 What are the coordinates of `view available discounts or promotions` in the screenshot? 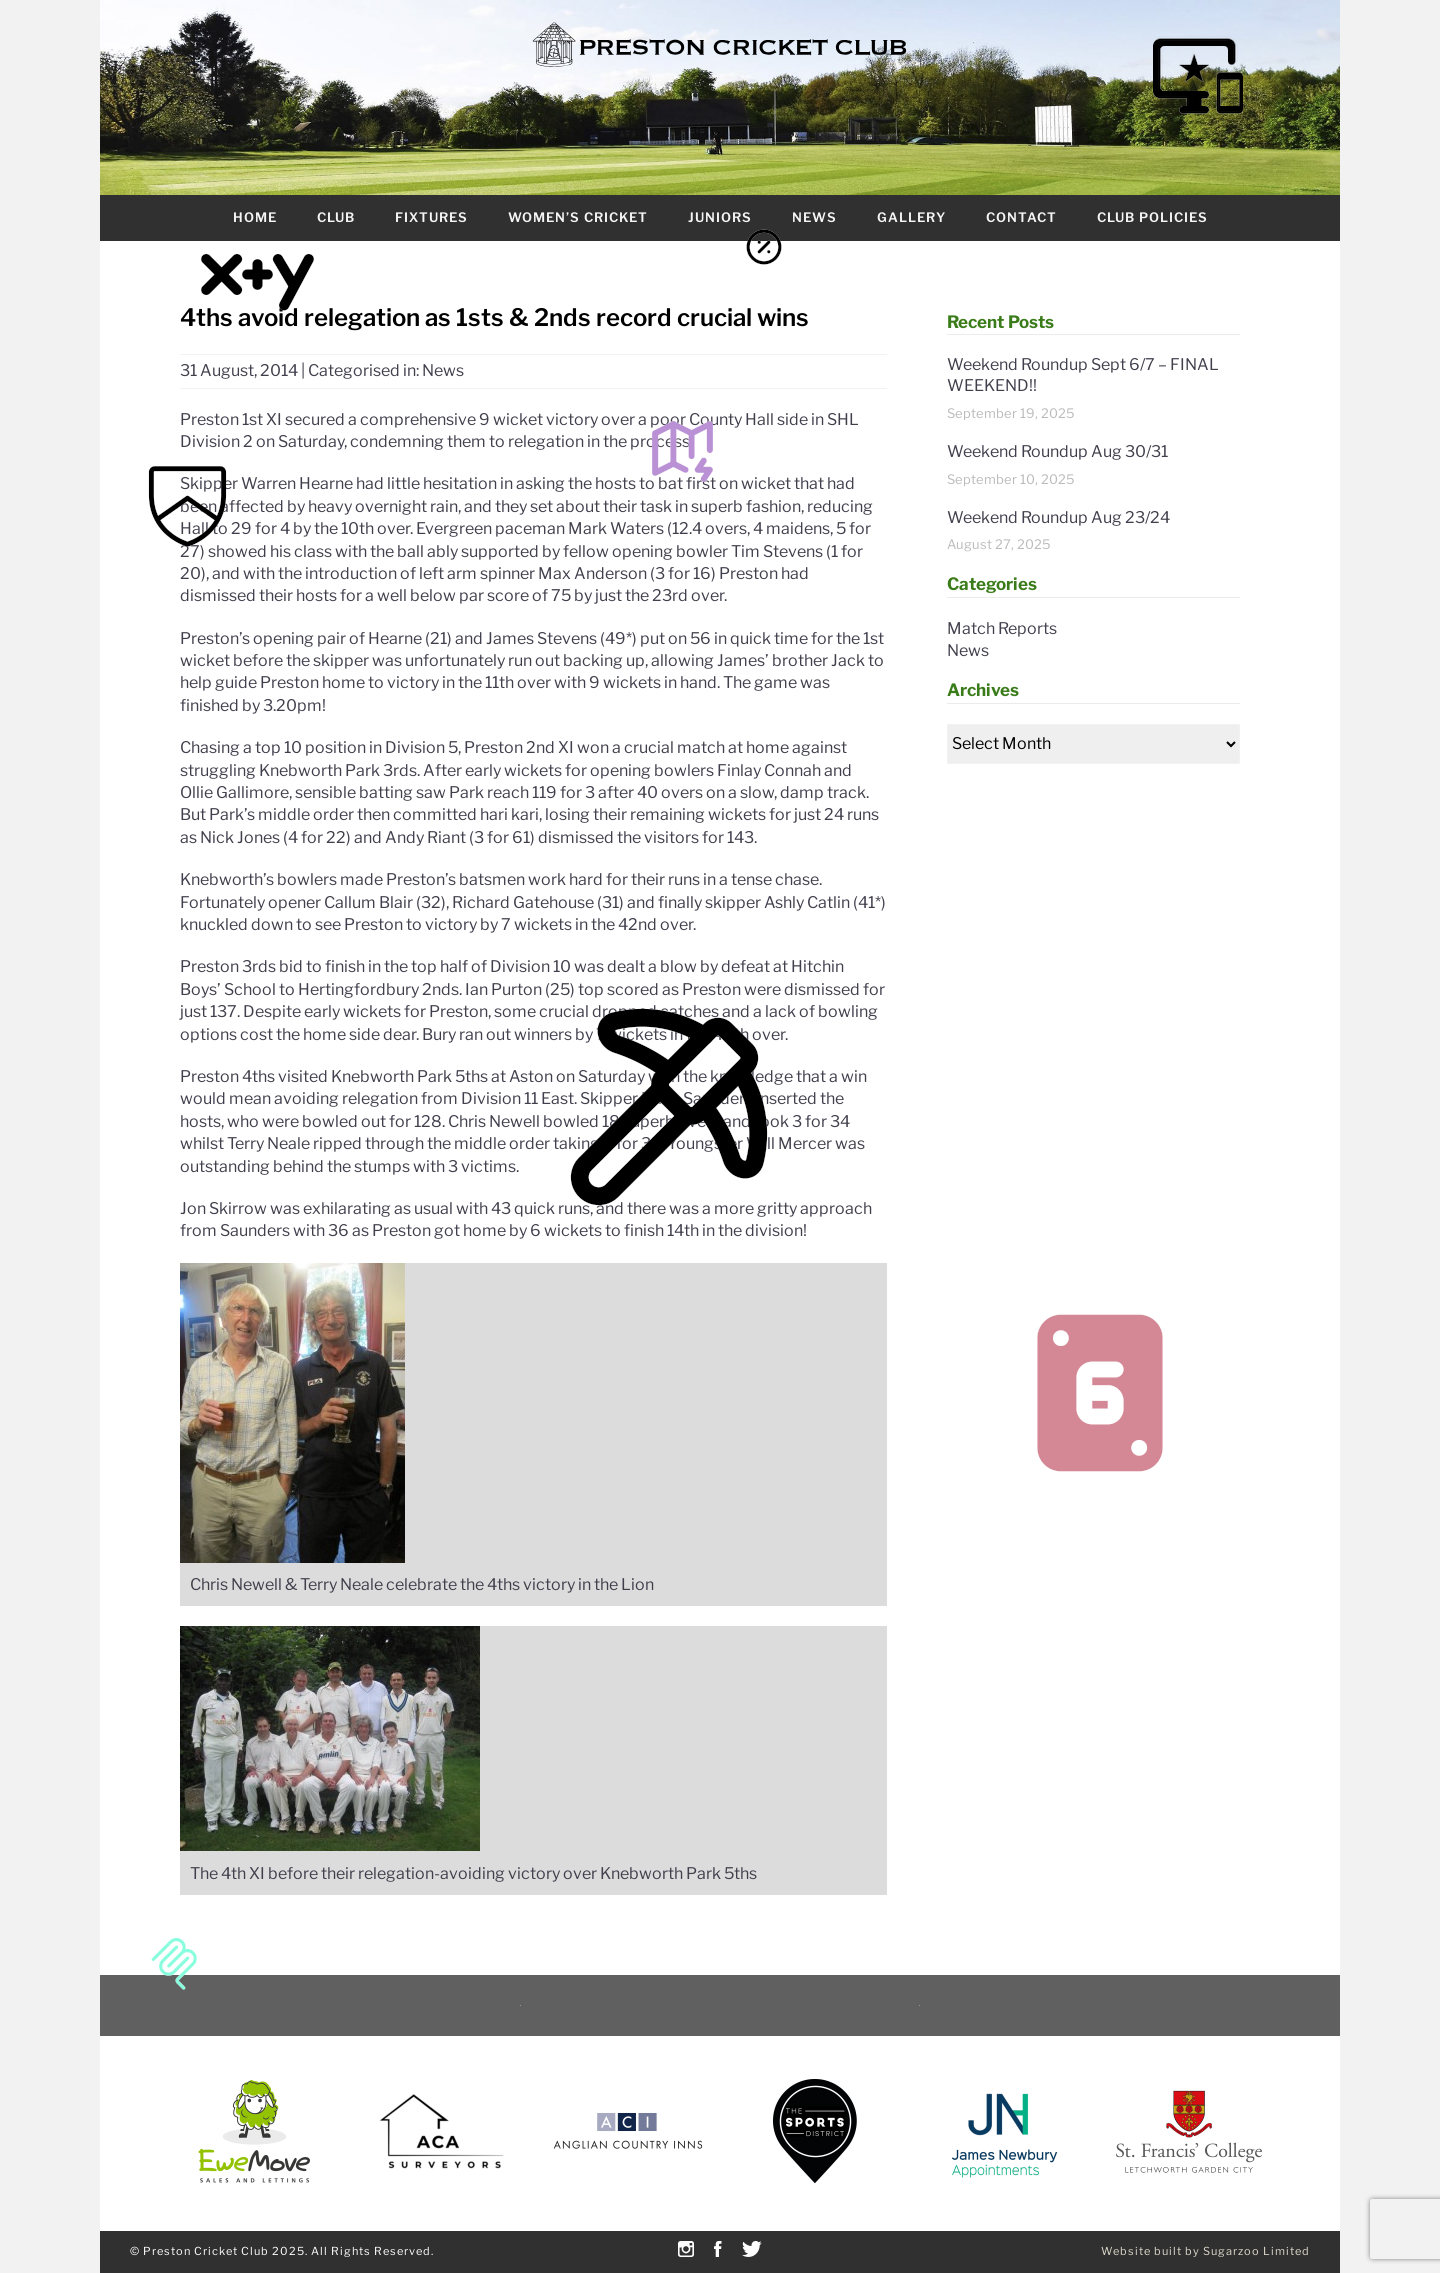 It's located at (764, 247).